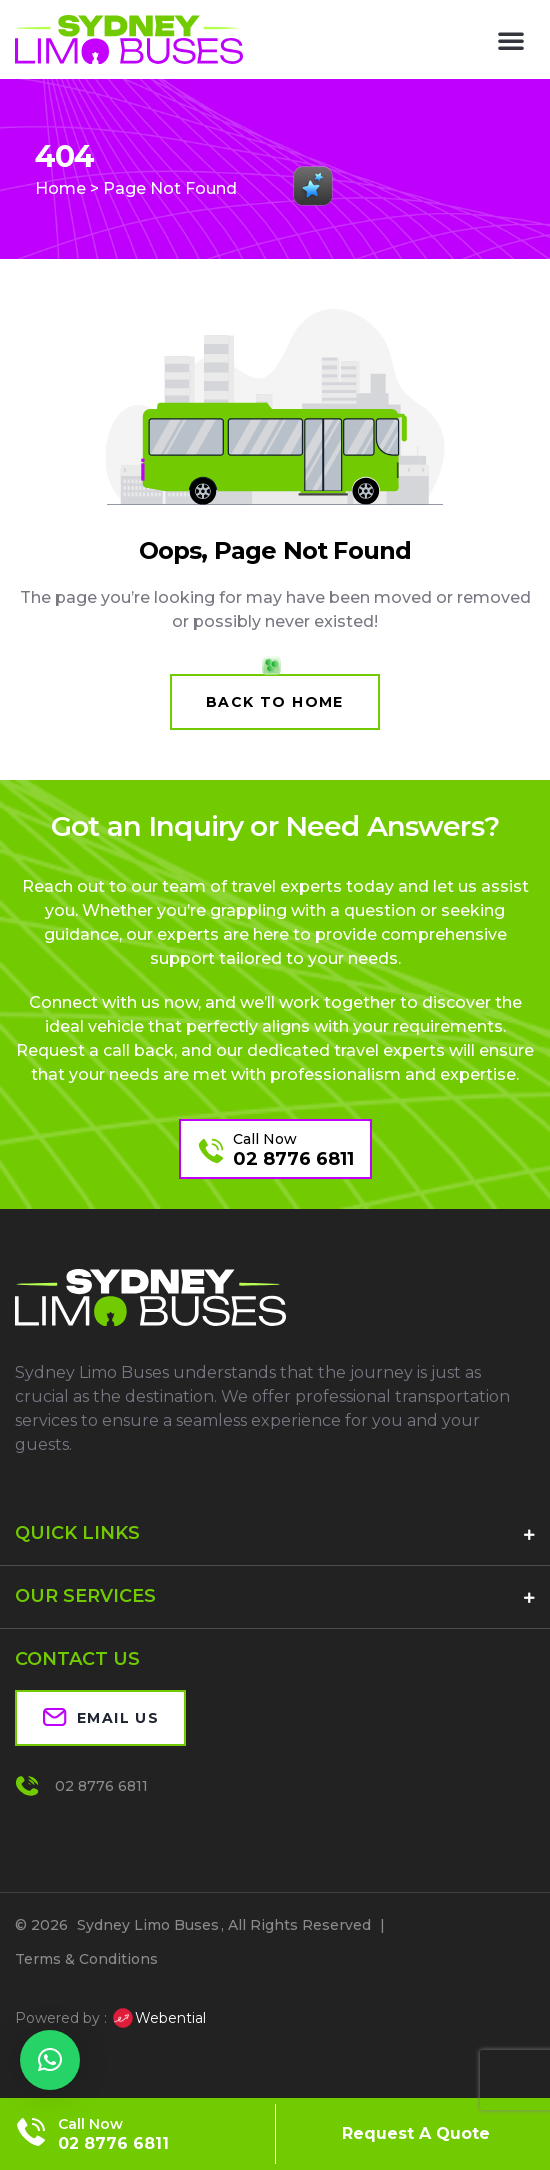 The width and height of the screenshot is (550, 2170). Describe the element at coordinates (313, 186) in the screenshot. I see `open anki flashcard app` at that location.